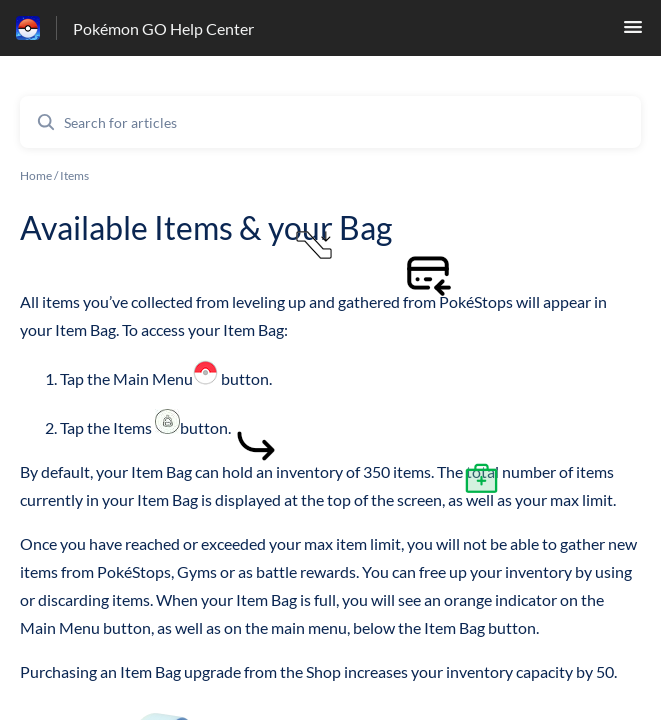 This screenshot has height=720, width=661. I want to click on reply to a message or comment, so click(256, 446).